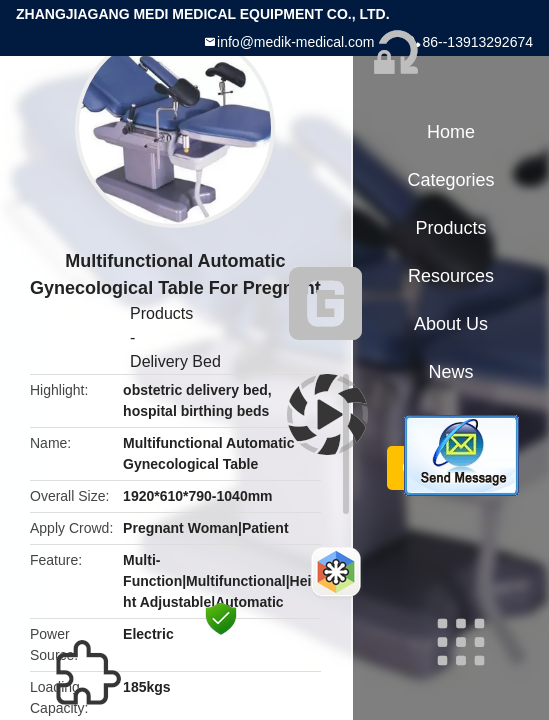  Describe the element at coordinates (276, 300) in the screenshot. I see `set up recurring payments or financial reminders` at that location.